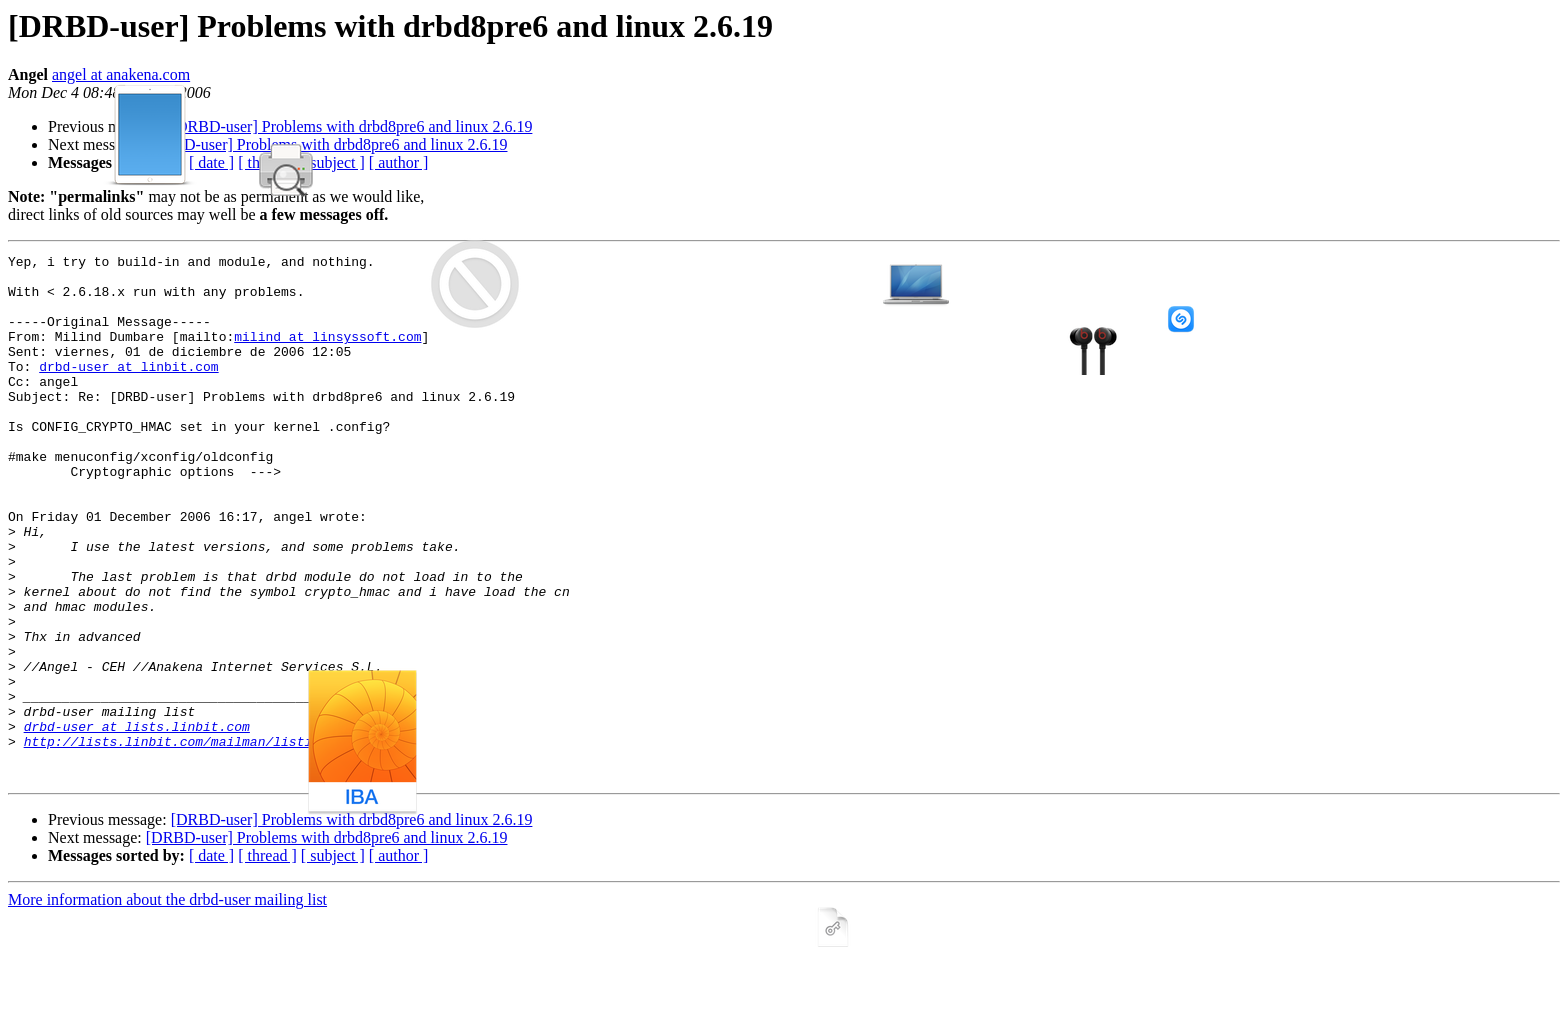 Image resolution: width=1568 pixels, height=1022 pixels. Describe the element at coordinates (362, 744) in the screenshot. I see `open an iBooks Author document` at that location.